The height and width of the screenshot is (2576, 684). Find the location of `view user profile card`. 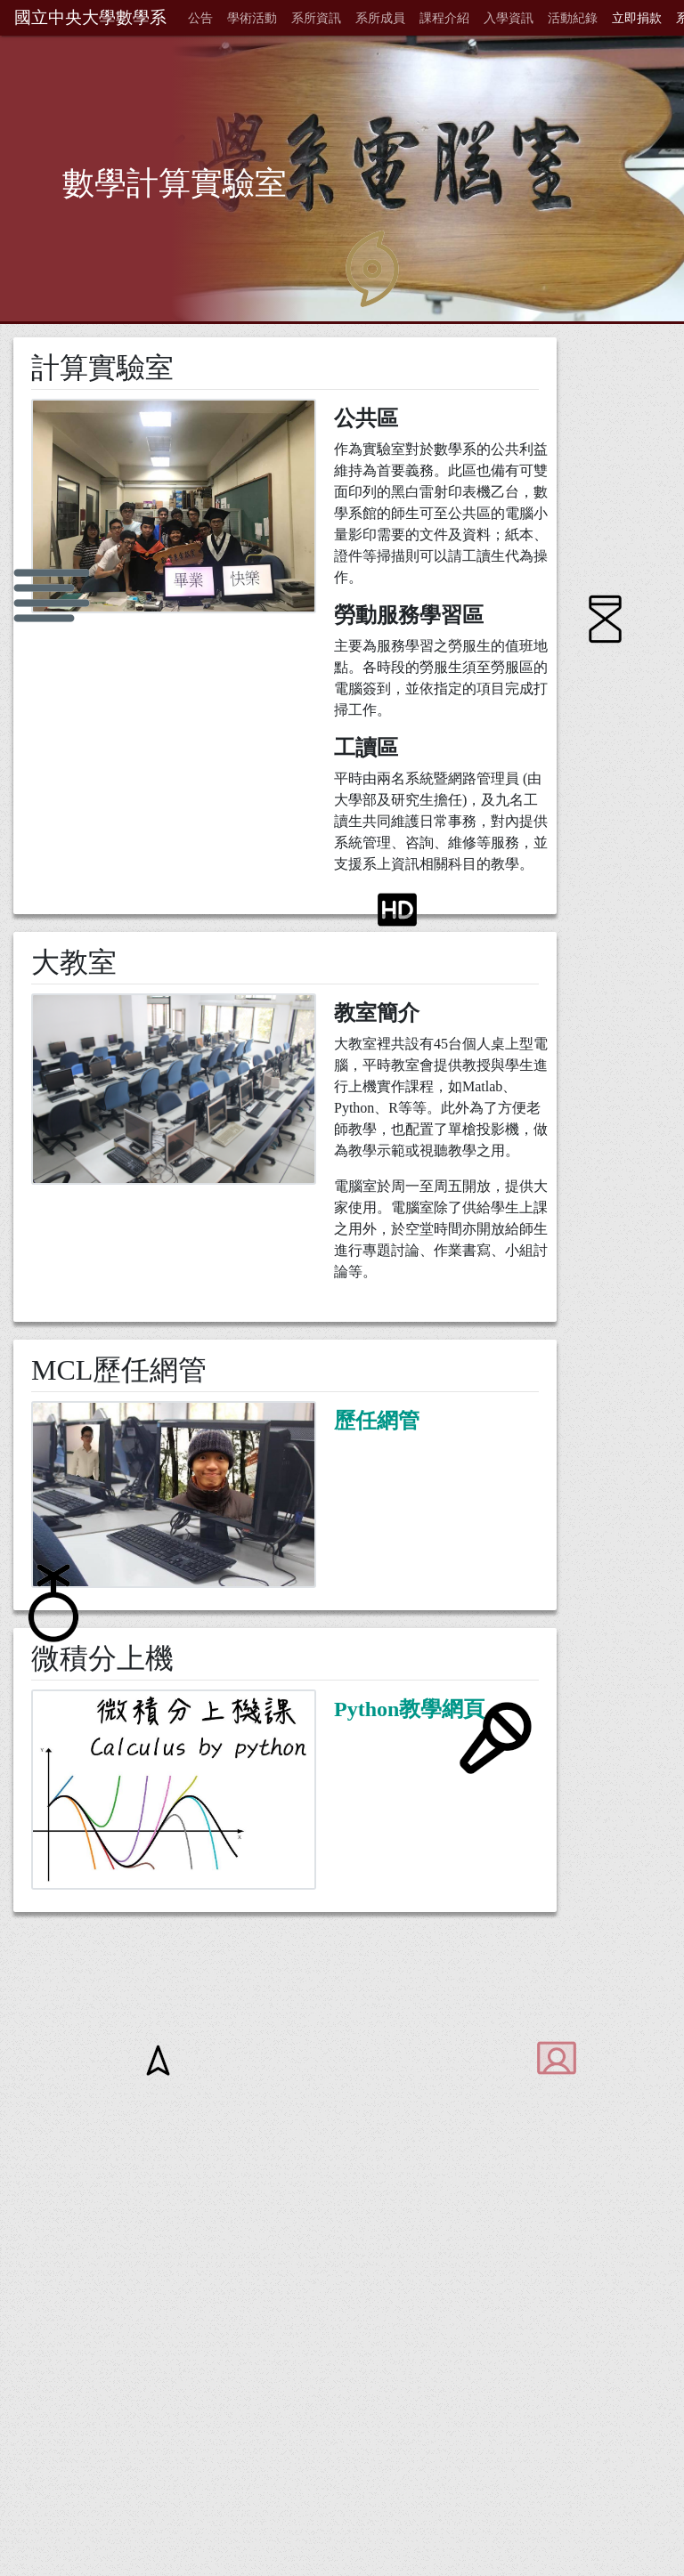

view user profile card is located at coordinates (557, 2058).